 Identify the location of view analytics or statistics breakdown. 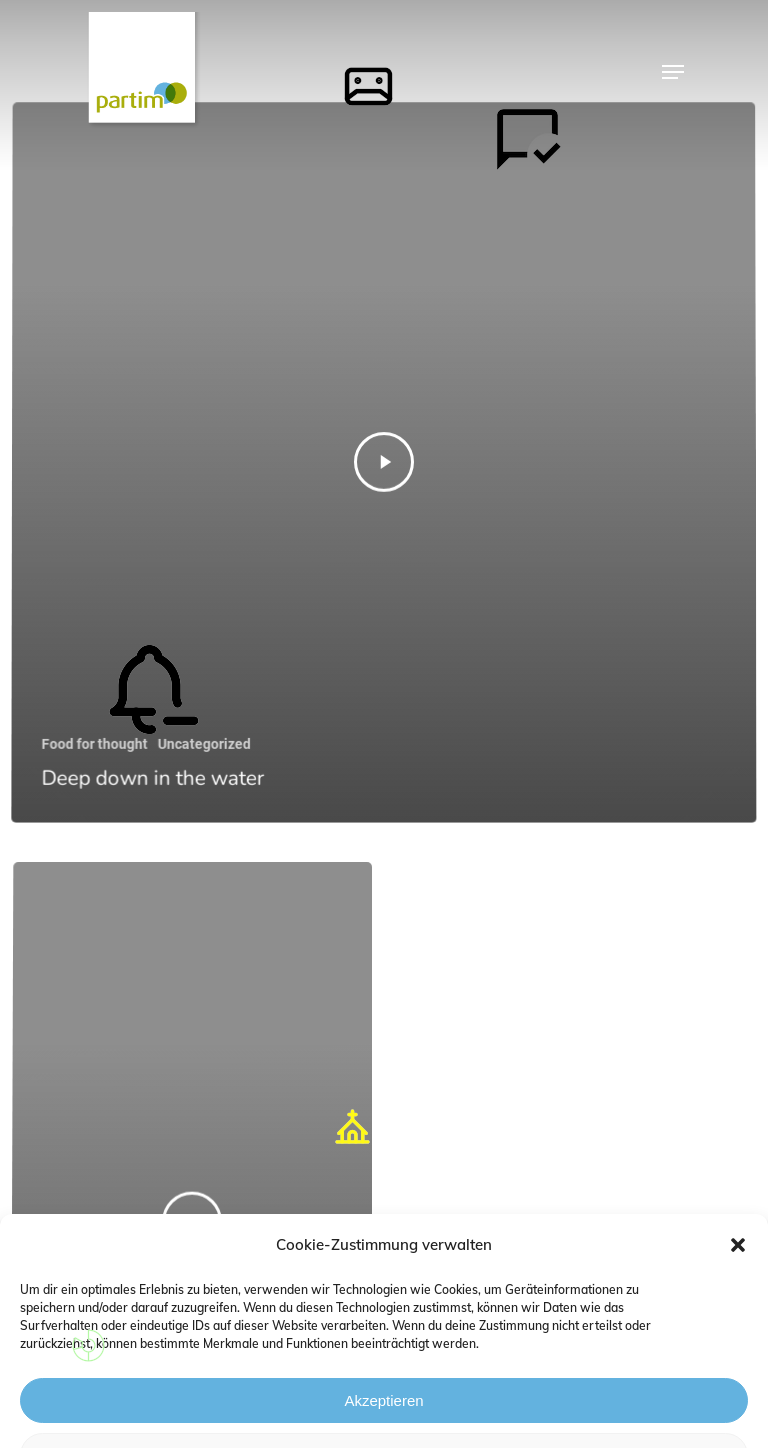
(88, 1345).